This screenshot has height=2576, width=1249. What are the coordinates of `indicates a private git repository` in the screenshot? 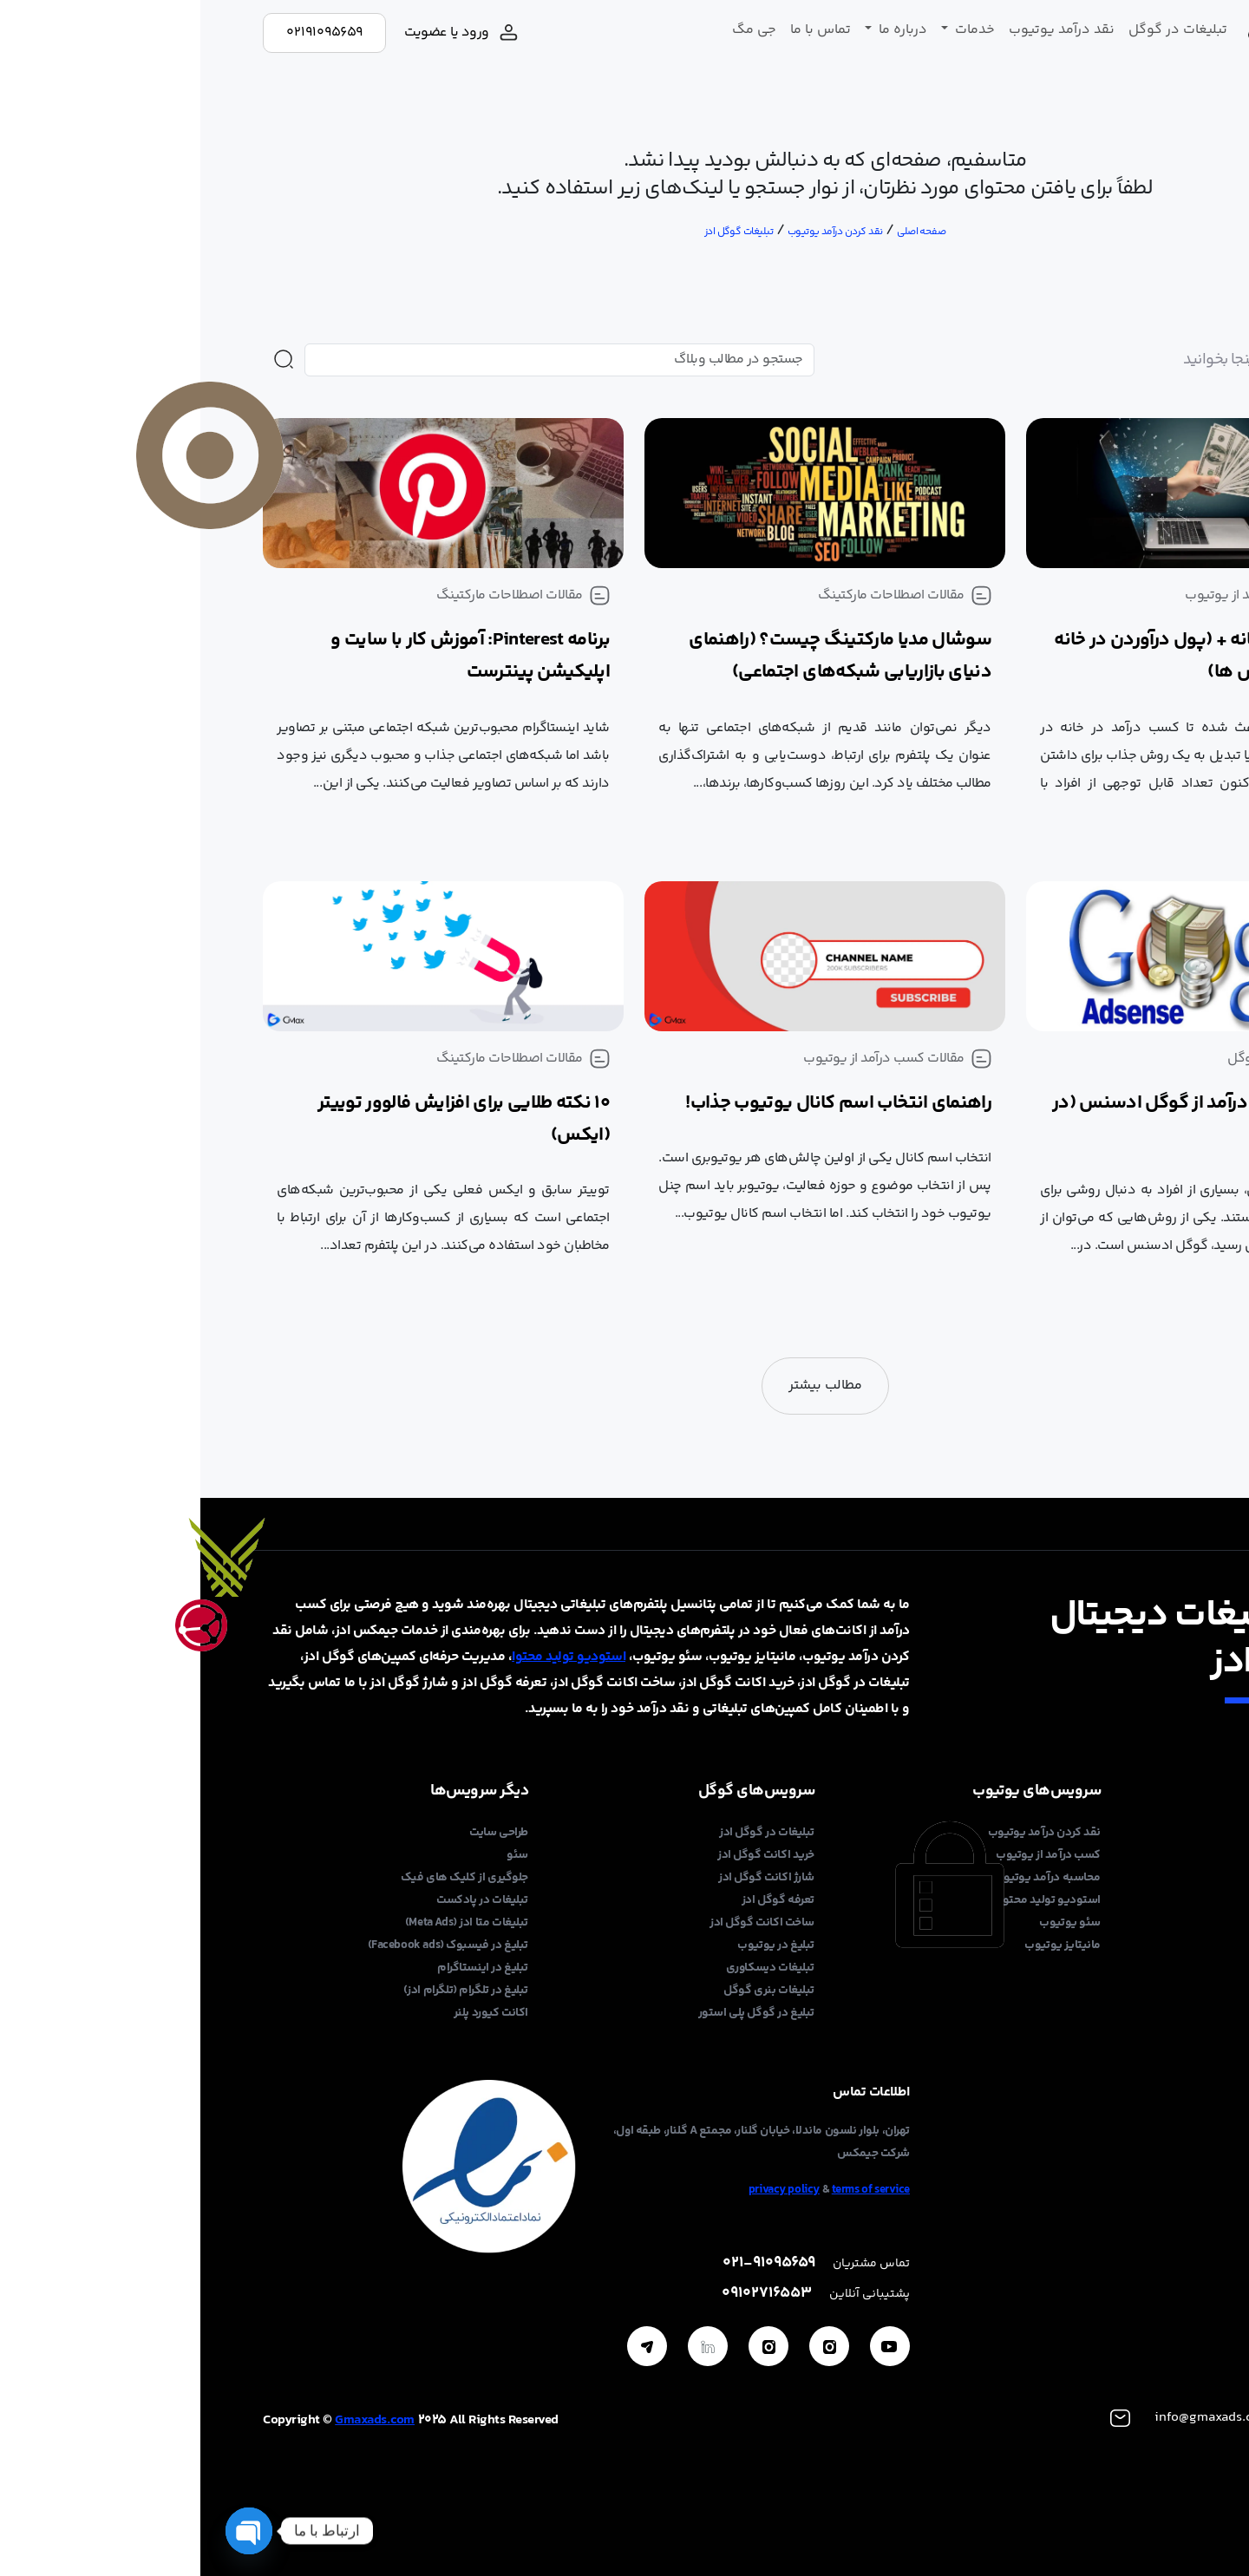 It's located at (950, 1887).